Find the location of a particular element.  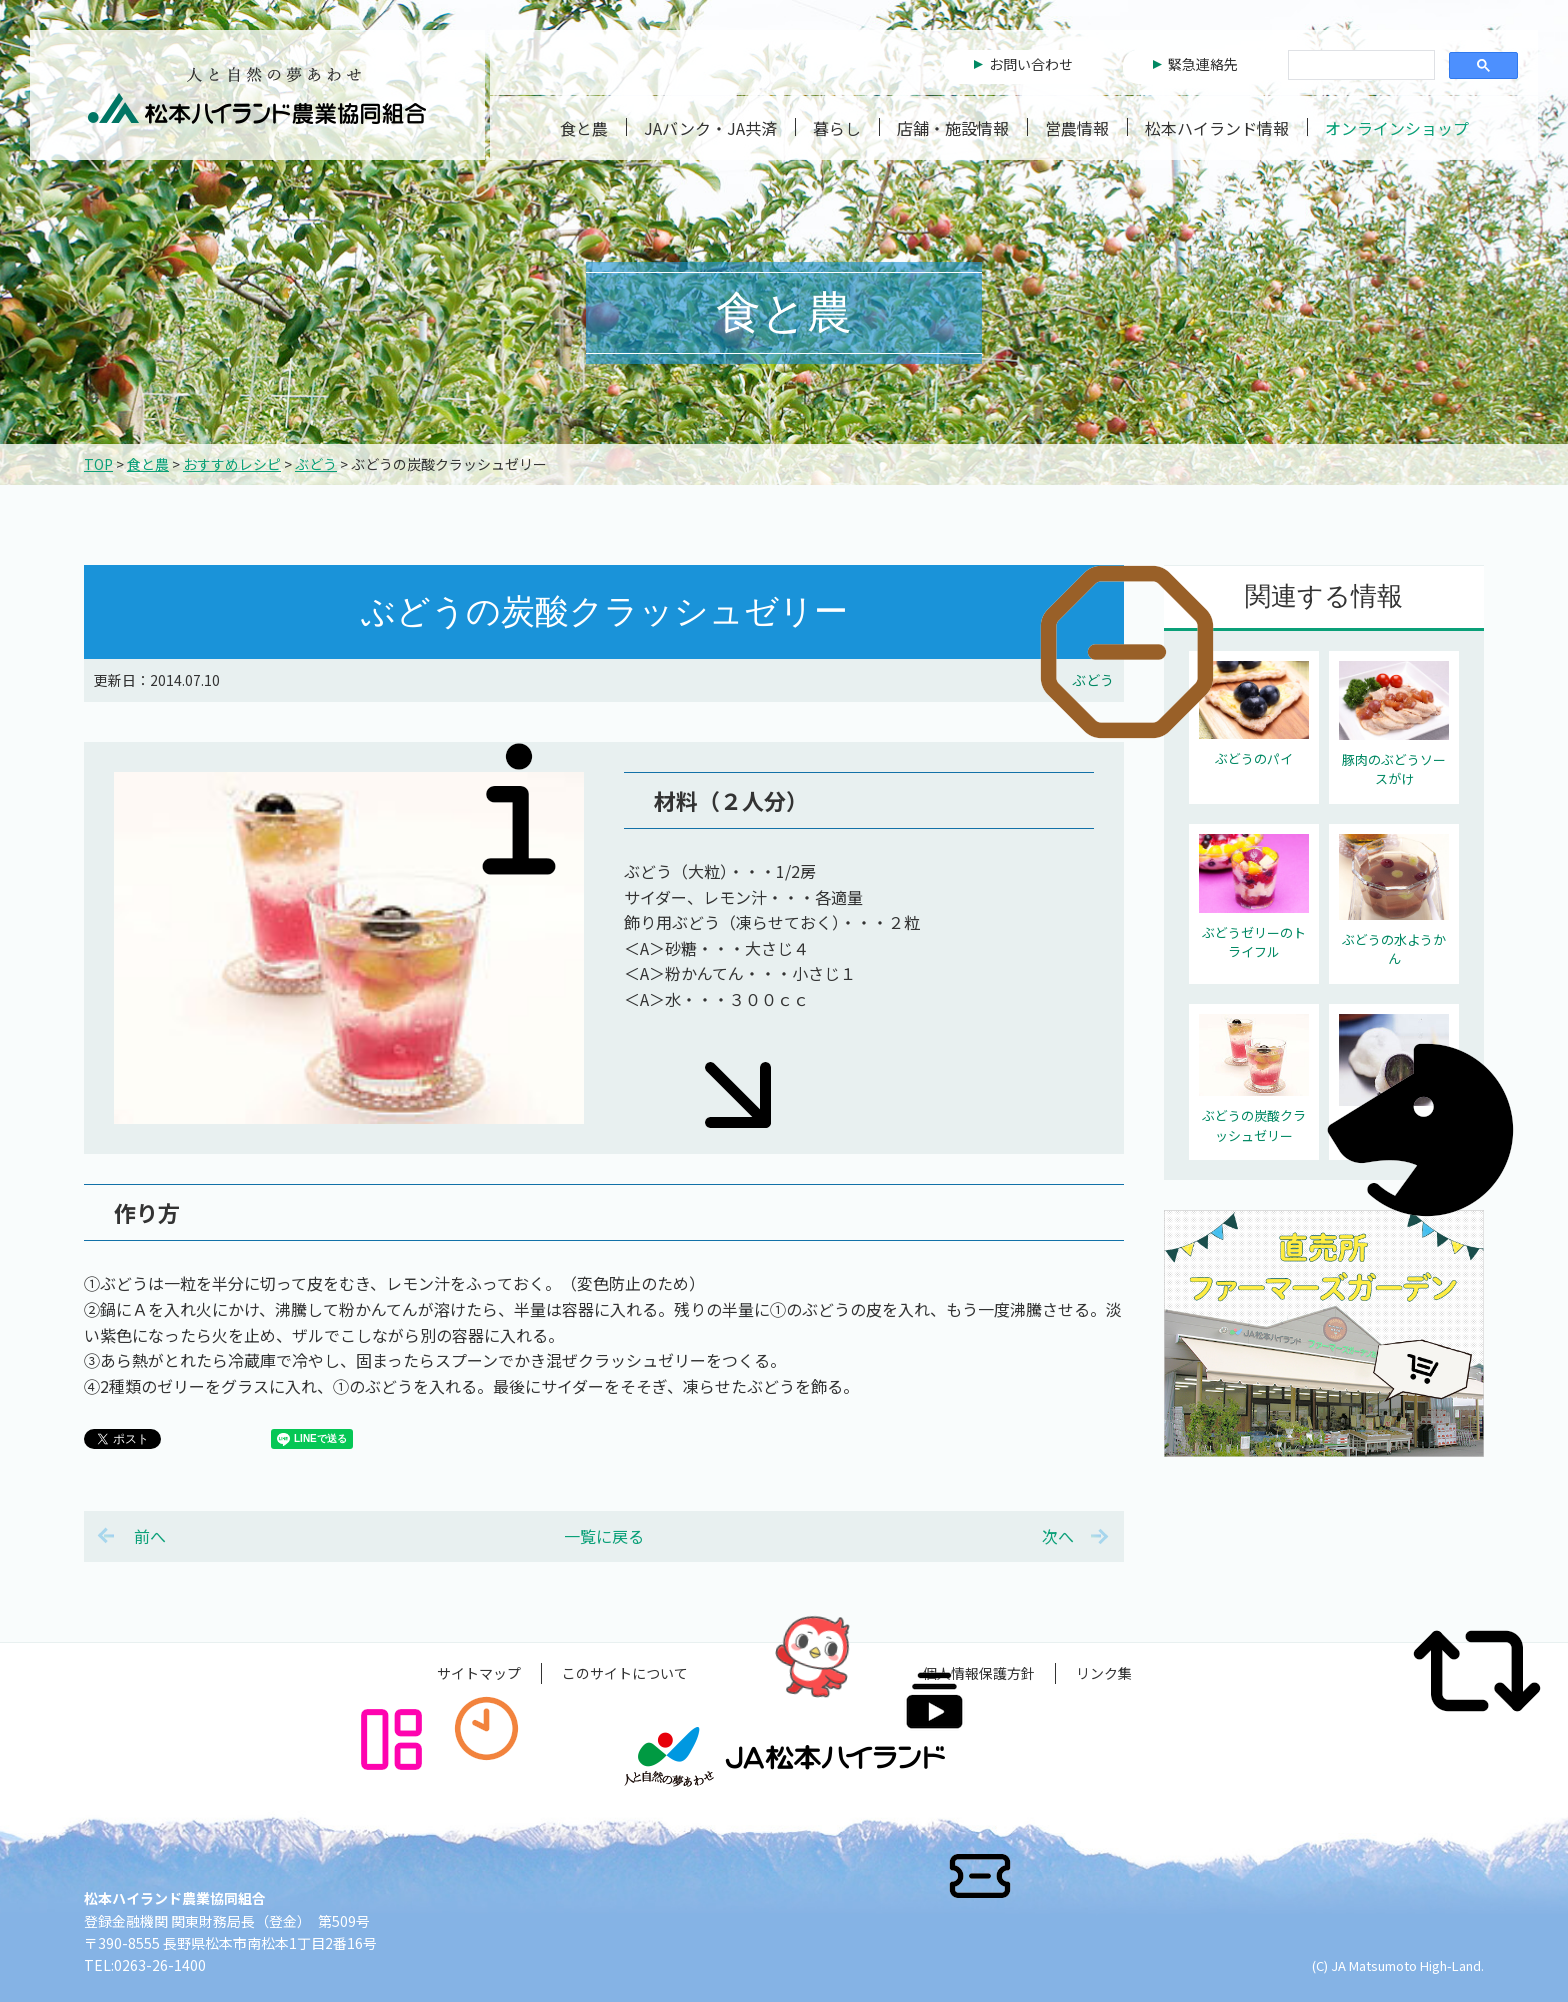

view your subscriptions is located at coordinates (934, 1700).